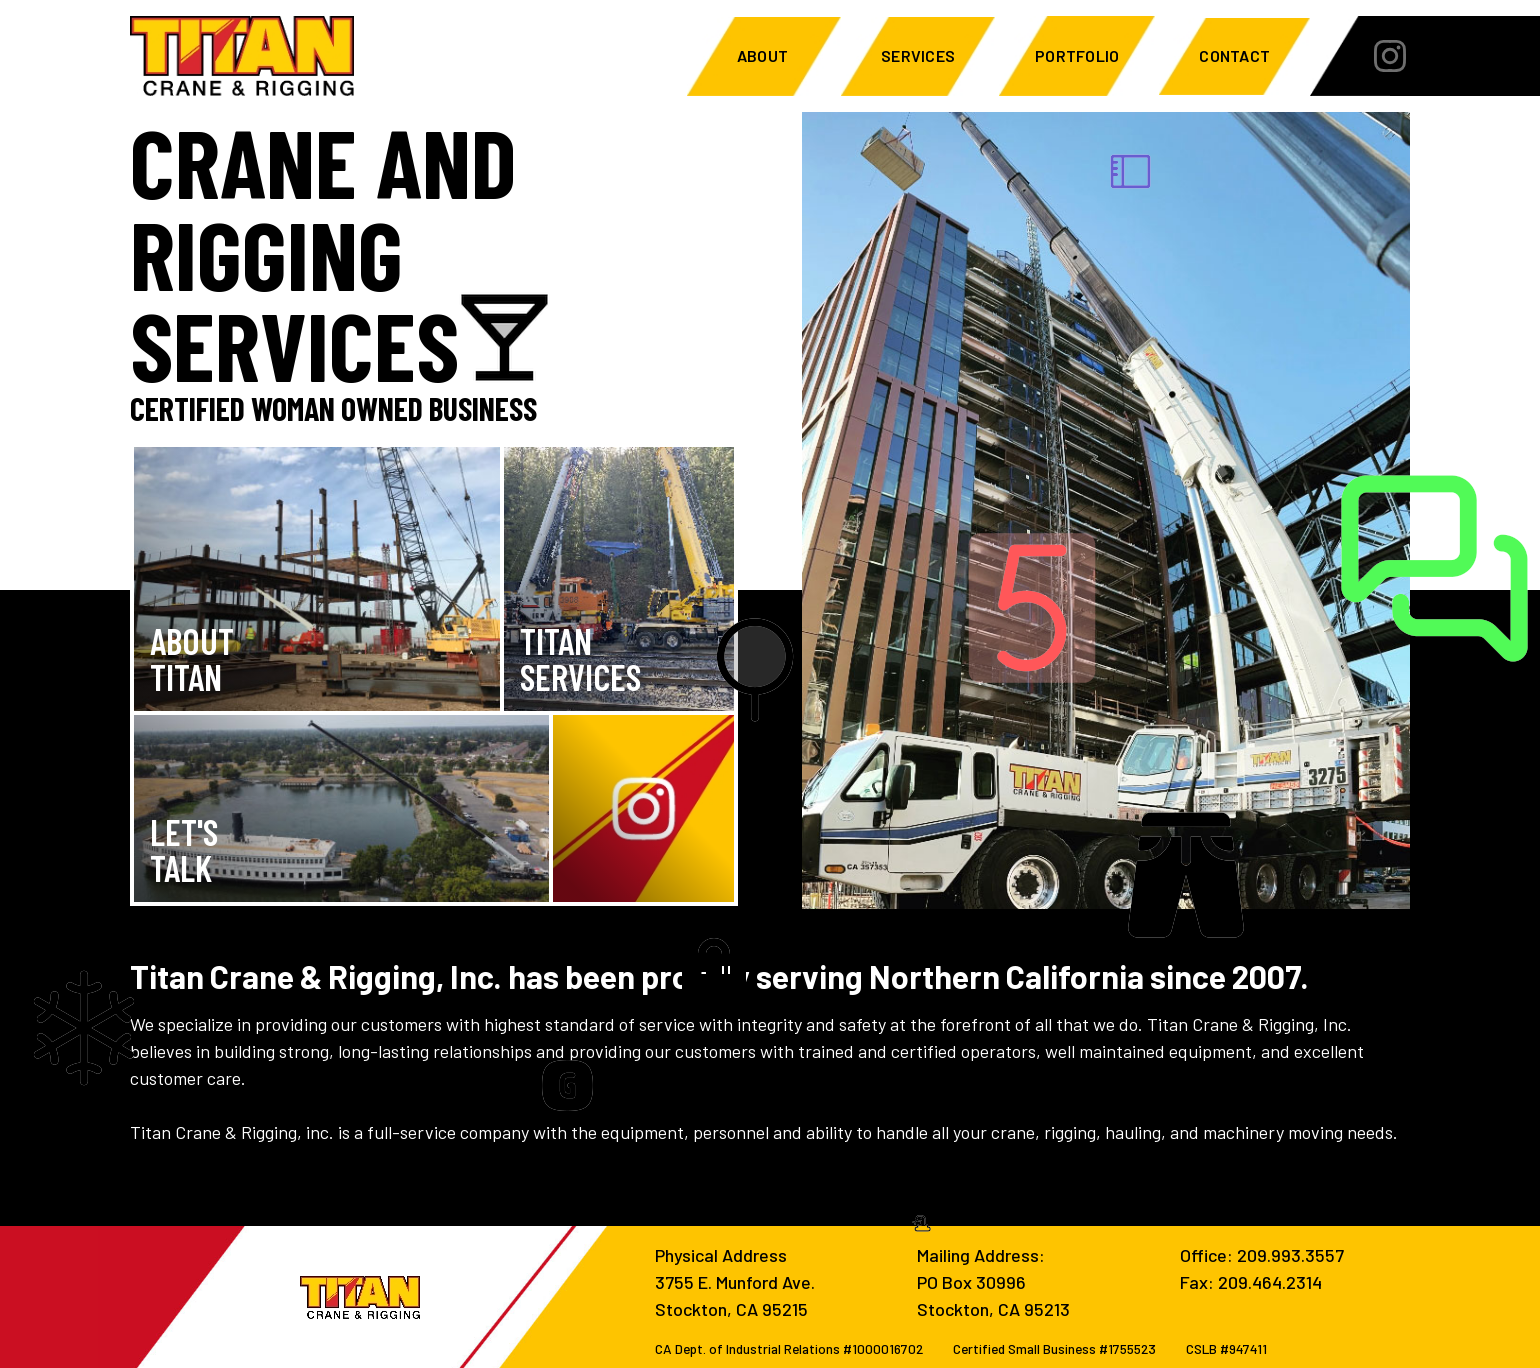 This screenshot has height=1368, width=1540. I want to click on google or gmail app shortcut, so click(567, 1085).